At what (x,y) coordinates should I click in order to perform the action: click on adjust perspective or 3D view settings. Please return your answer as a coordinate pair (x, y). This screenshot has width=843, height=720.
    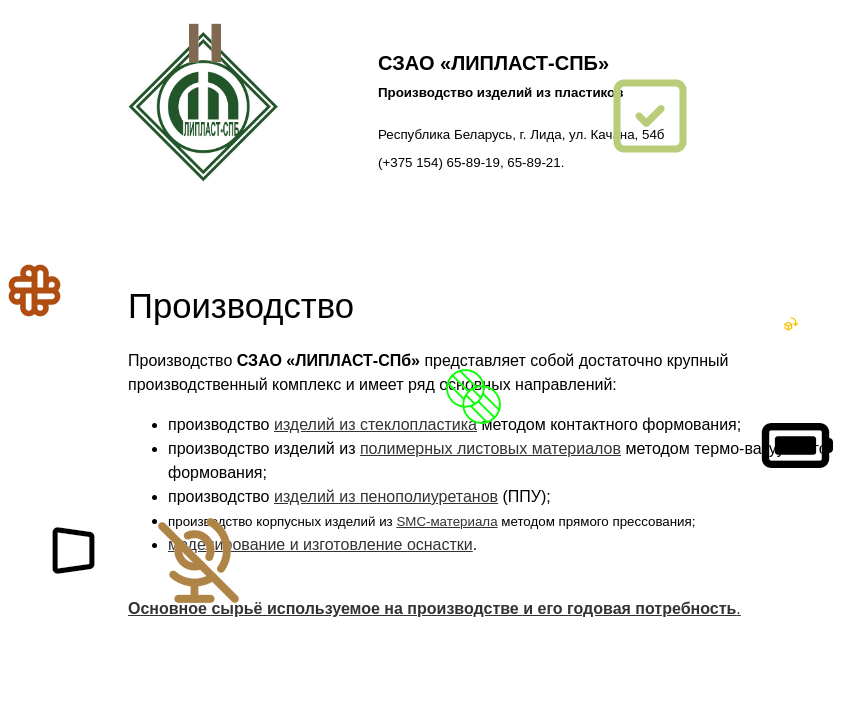
    Looking at the image, I should click on (73, 550).